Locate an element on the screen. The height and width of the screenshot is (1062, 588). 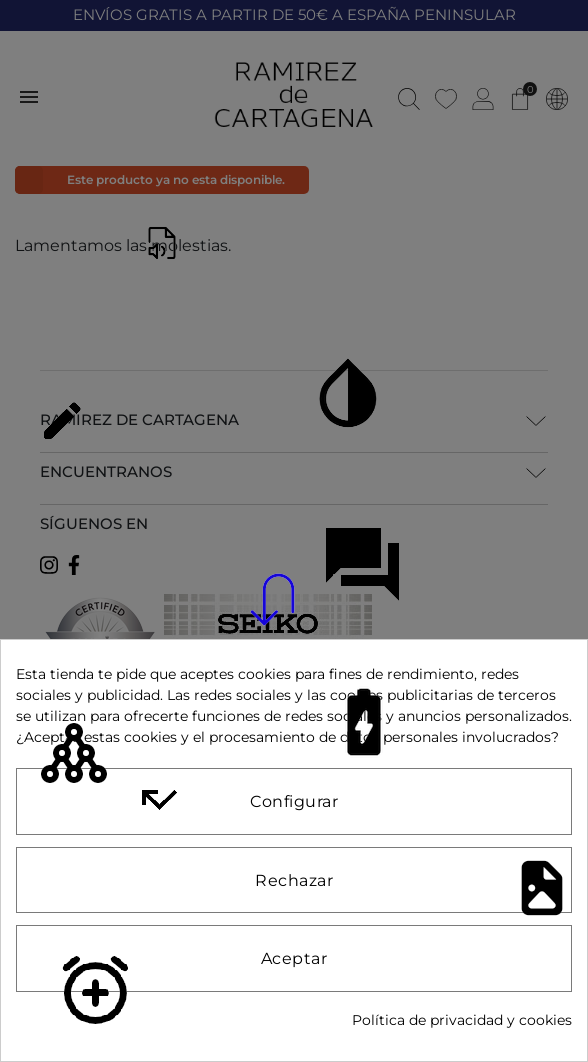
open an audio file is located at coordinates (162, 243).